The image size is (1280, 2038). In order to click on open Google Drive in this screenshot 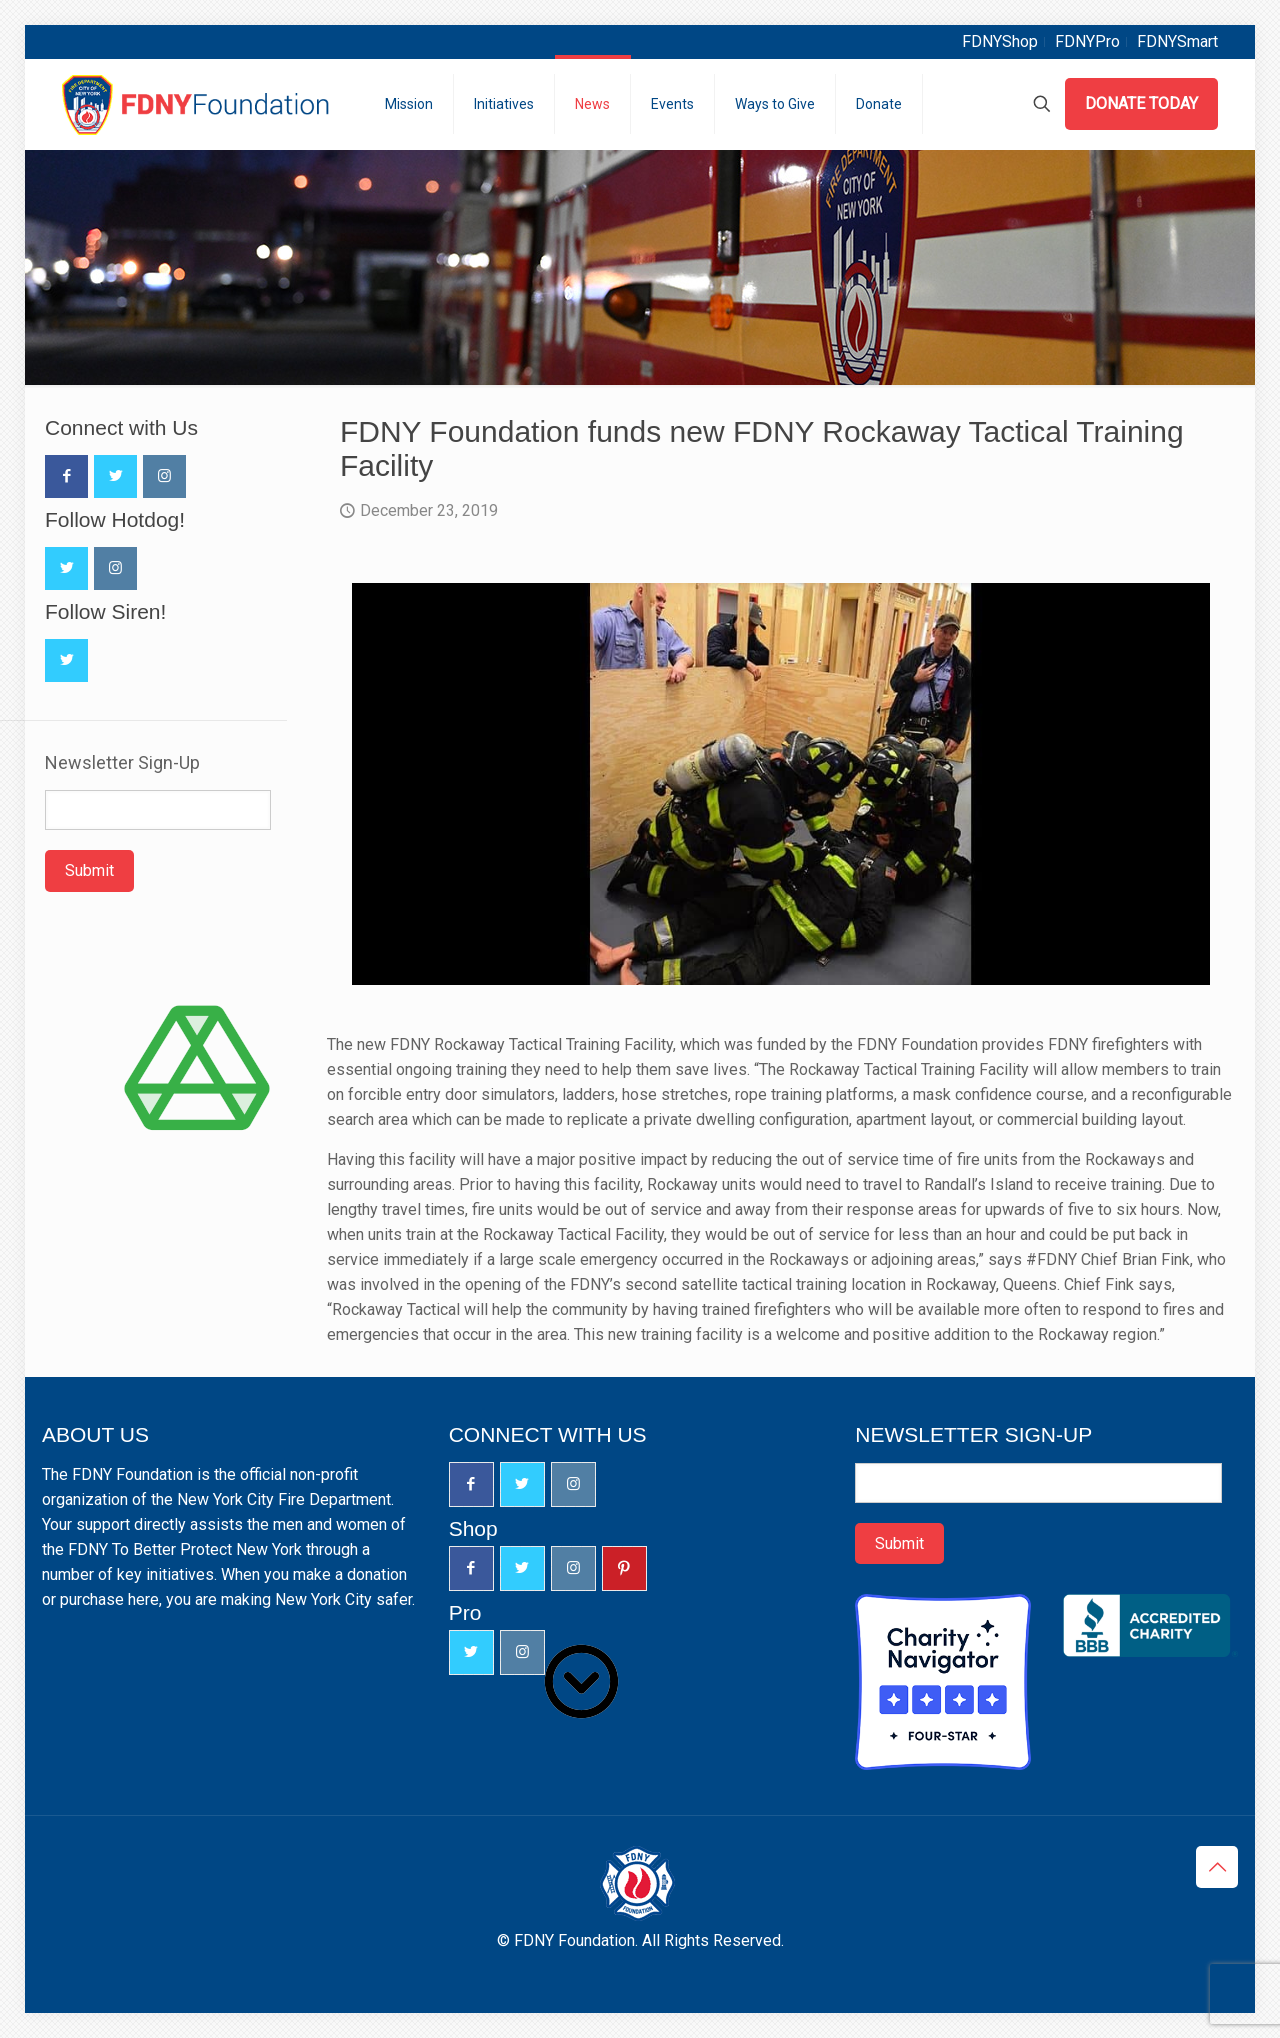, I will do `click(197, 1073)`.